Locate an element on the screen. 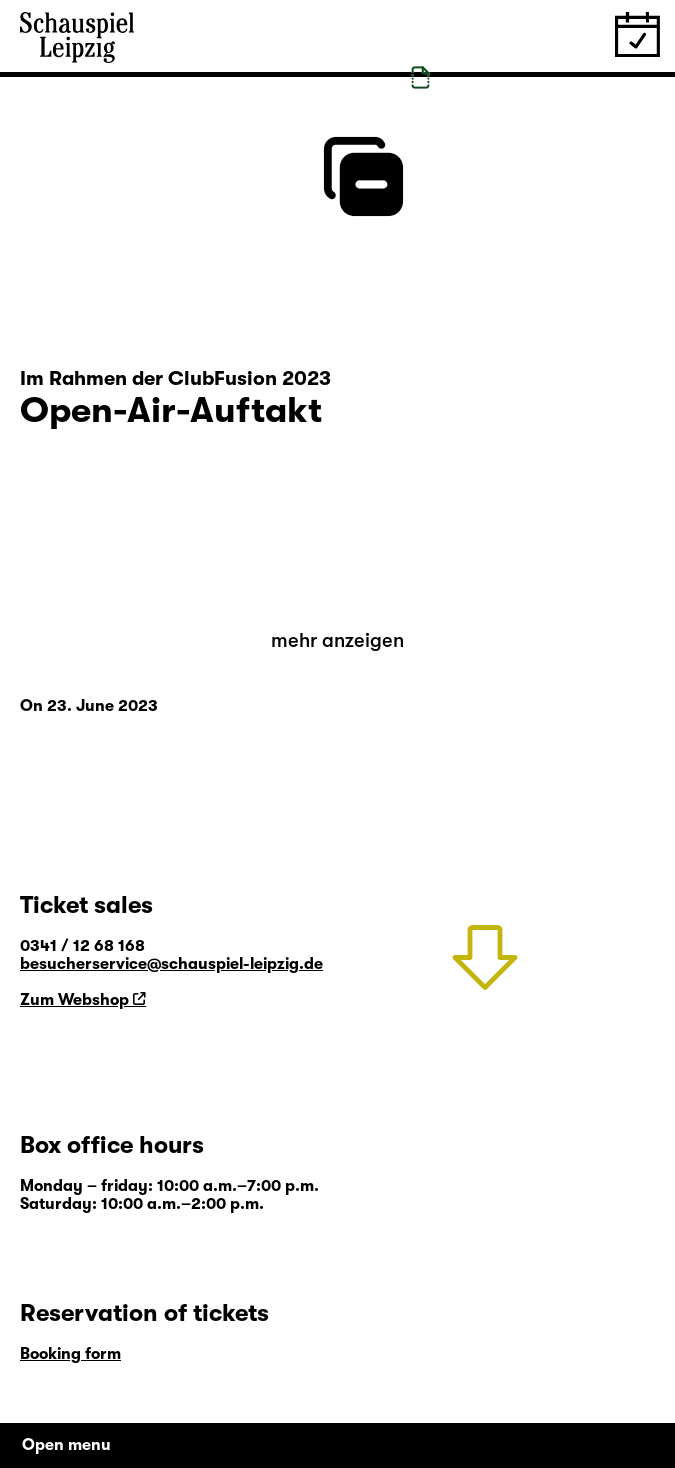  remove an item from clipboard is located at coordinates (363, 176).